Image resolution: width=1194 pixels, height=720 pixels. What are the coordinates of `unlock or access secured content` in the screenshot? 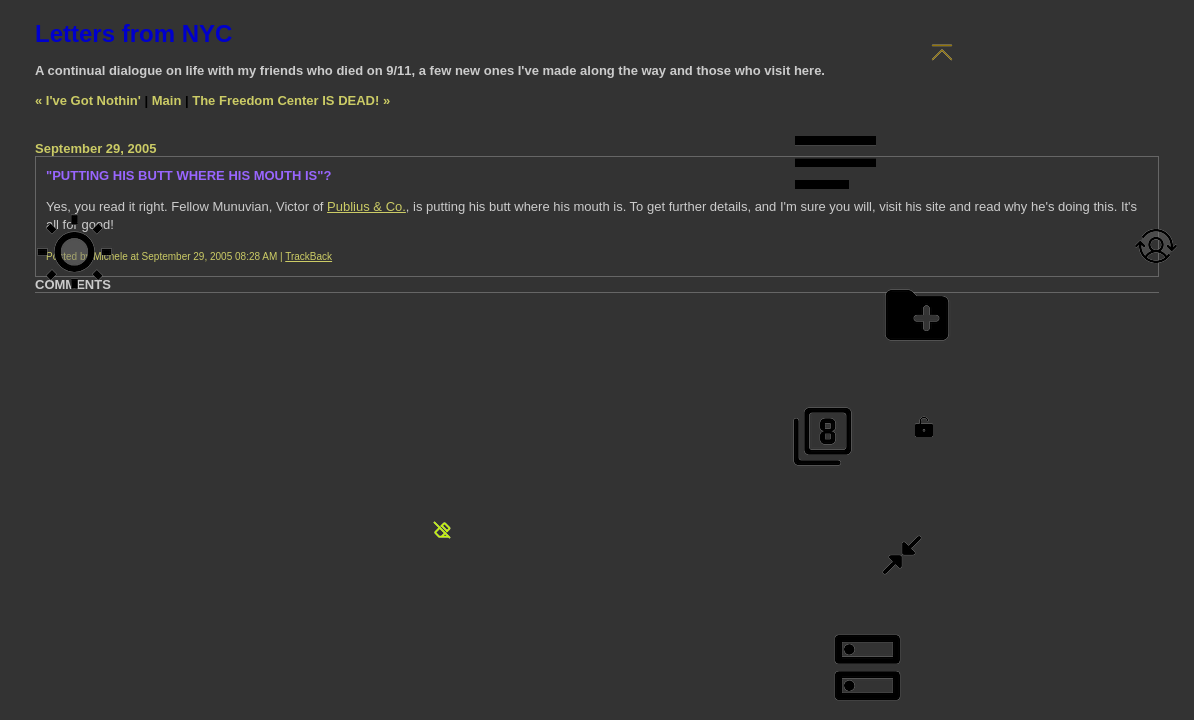 It's located at (924, 428).